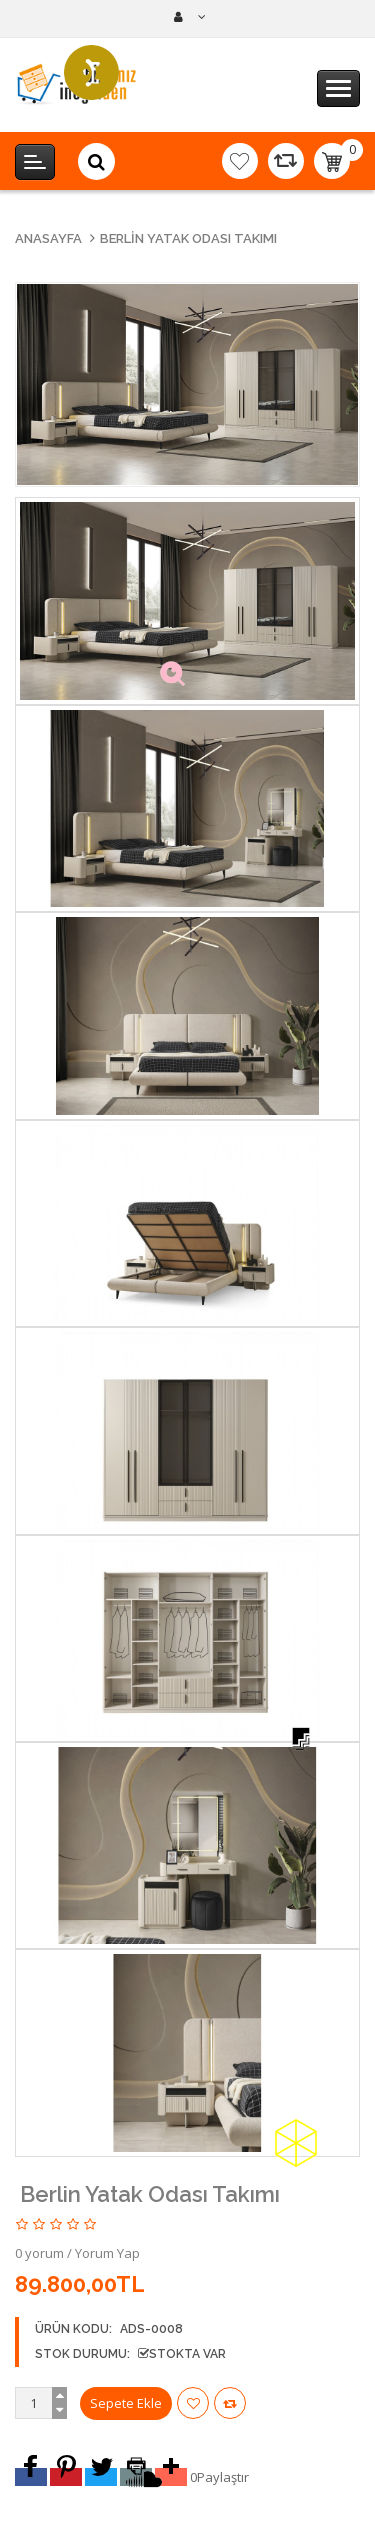 The height and width of the screenshot is (2548, 375). Describe the element at coordinates (301, 1739) in the screenshot. I see `firstdraft logo` at that location.